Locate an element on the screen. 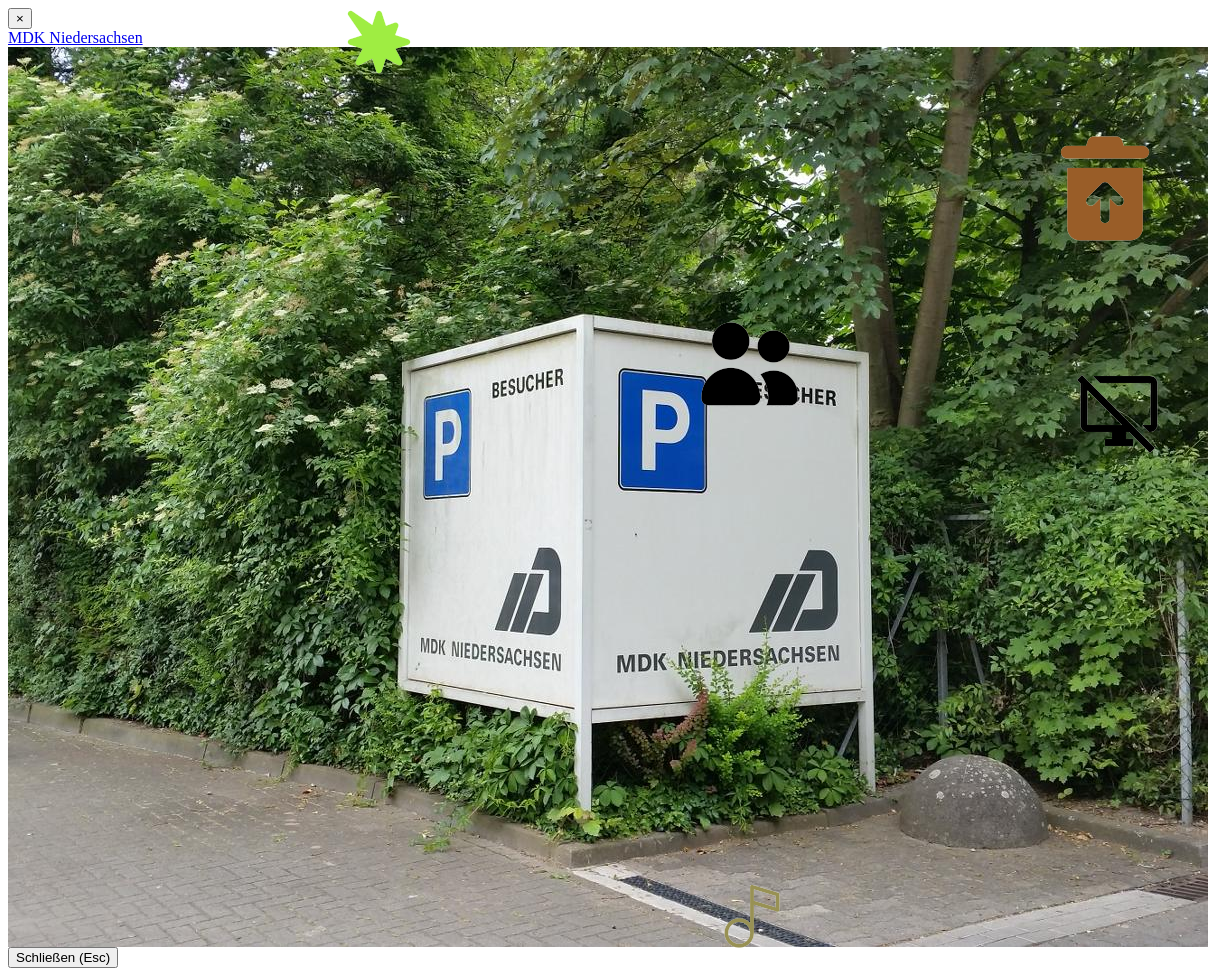 The image size is (1208, 976). desktop access is currently disabled is located at coordinates (1119, 411).